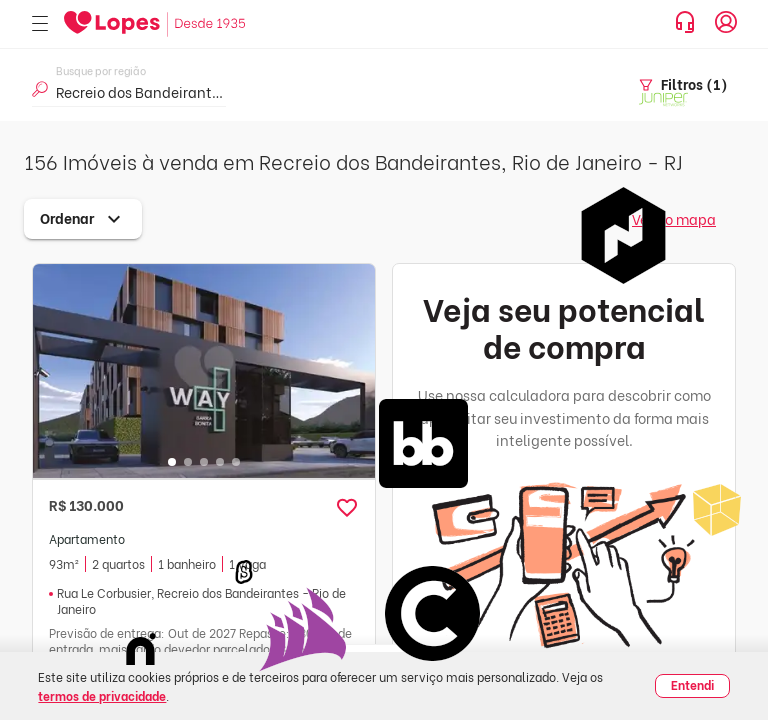  Describe the element at coordinates (623, 235) in the screenshot. I see `HashiCorp Nomad application logo` at that location.